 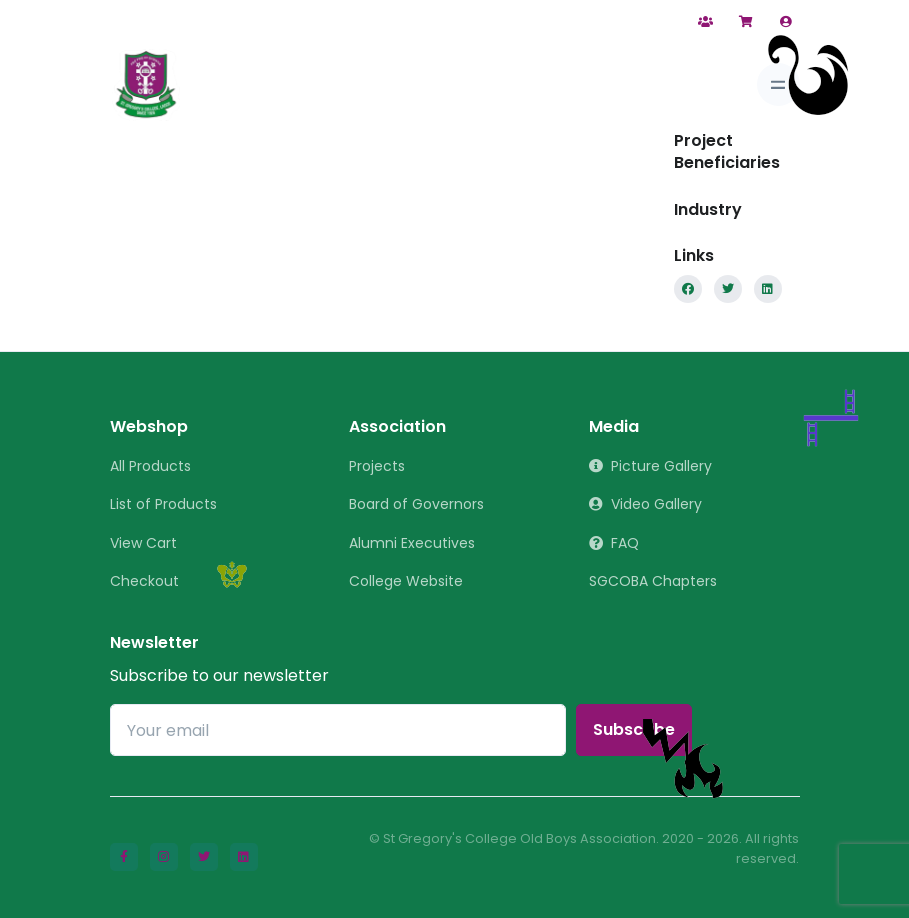 What do you see at coordinates (683, 759) in the screenshot?
I see `activate lightning fire attack or spell` at bounding box center [683, 759].